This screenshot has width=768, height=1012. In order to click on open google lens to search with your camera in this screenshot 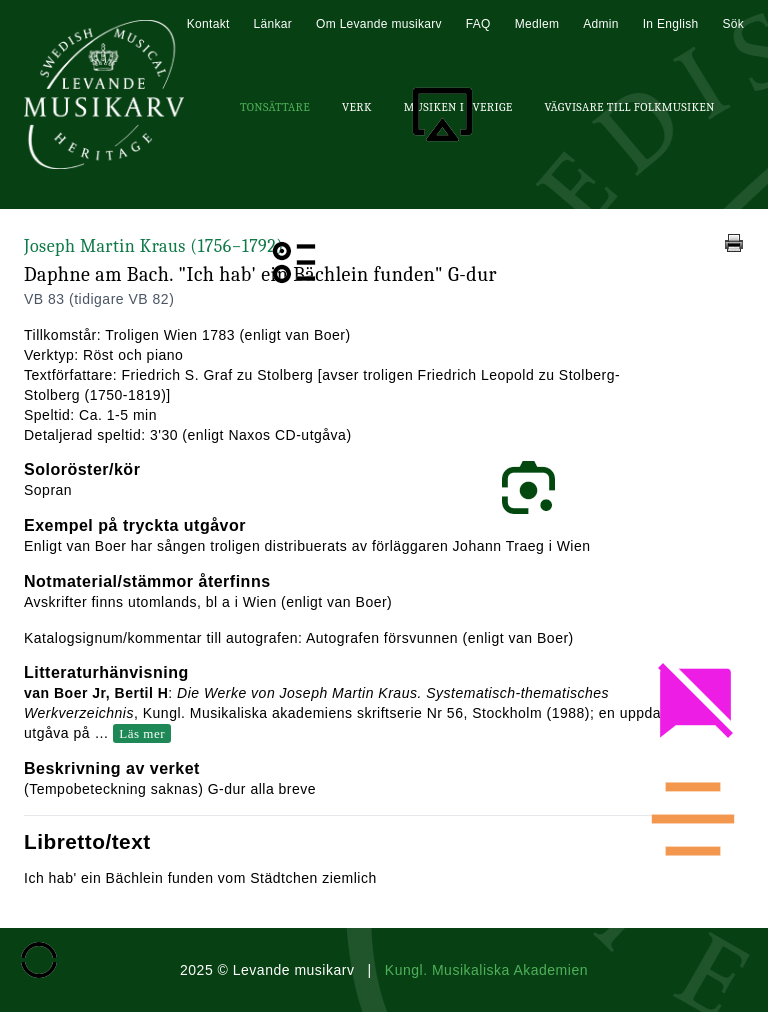, I will do `click(528, 487)`.